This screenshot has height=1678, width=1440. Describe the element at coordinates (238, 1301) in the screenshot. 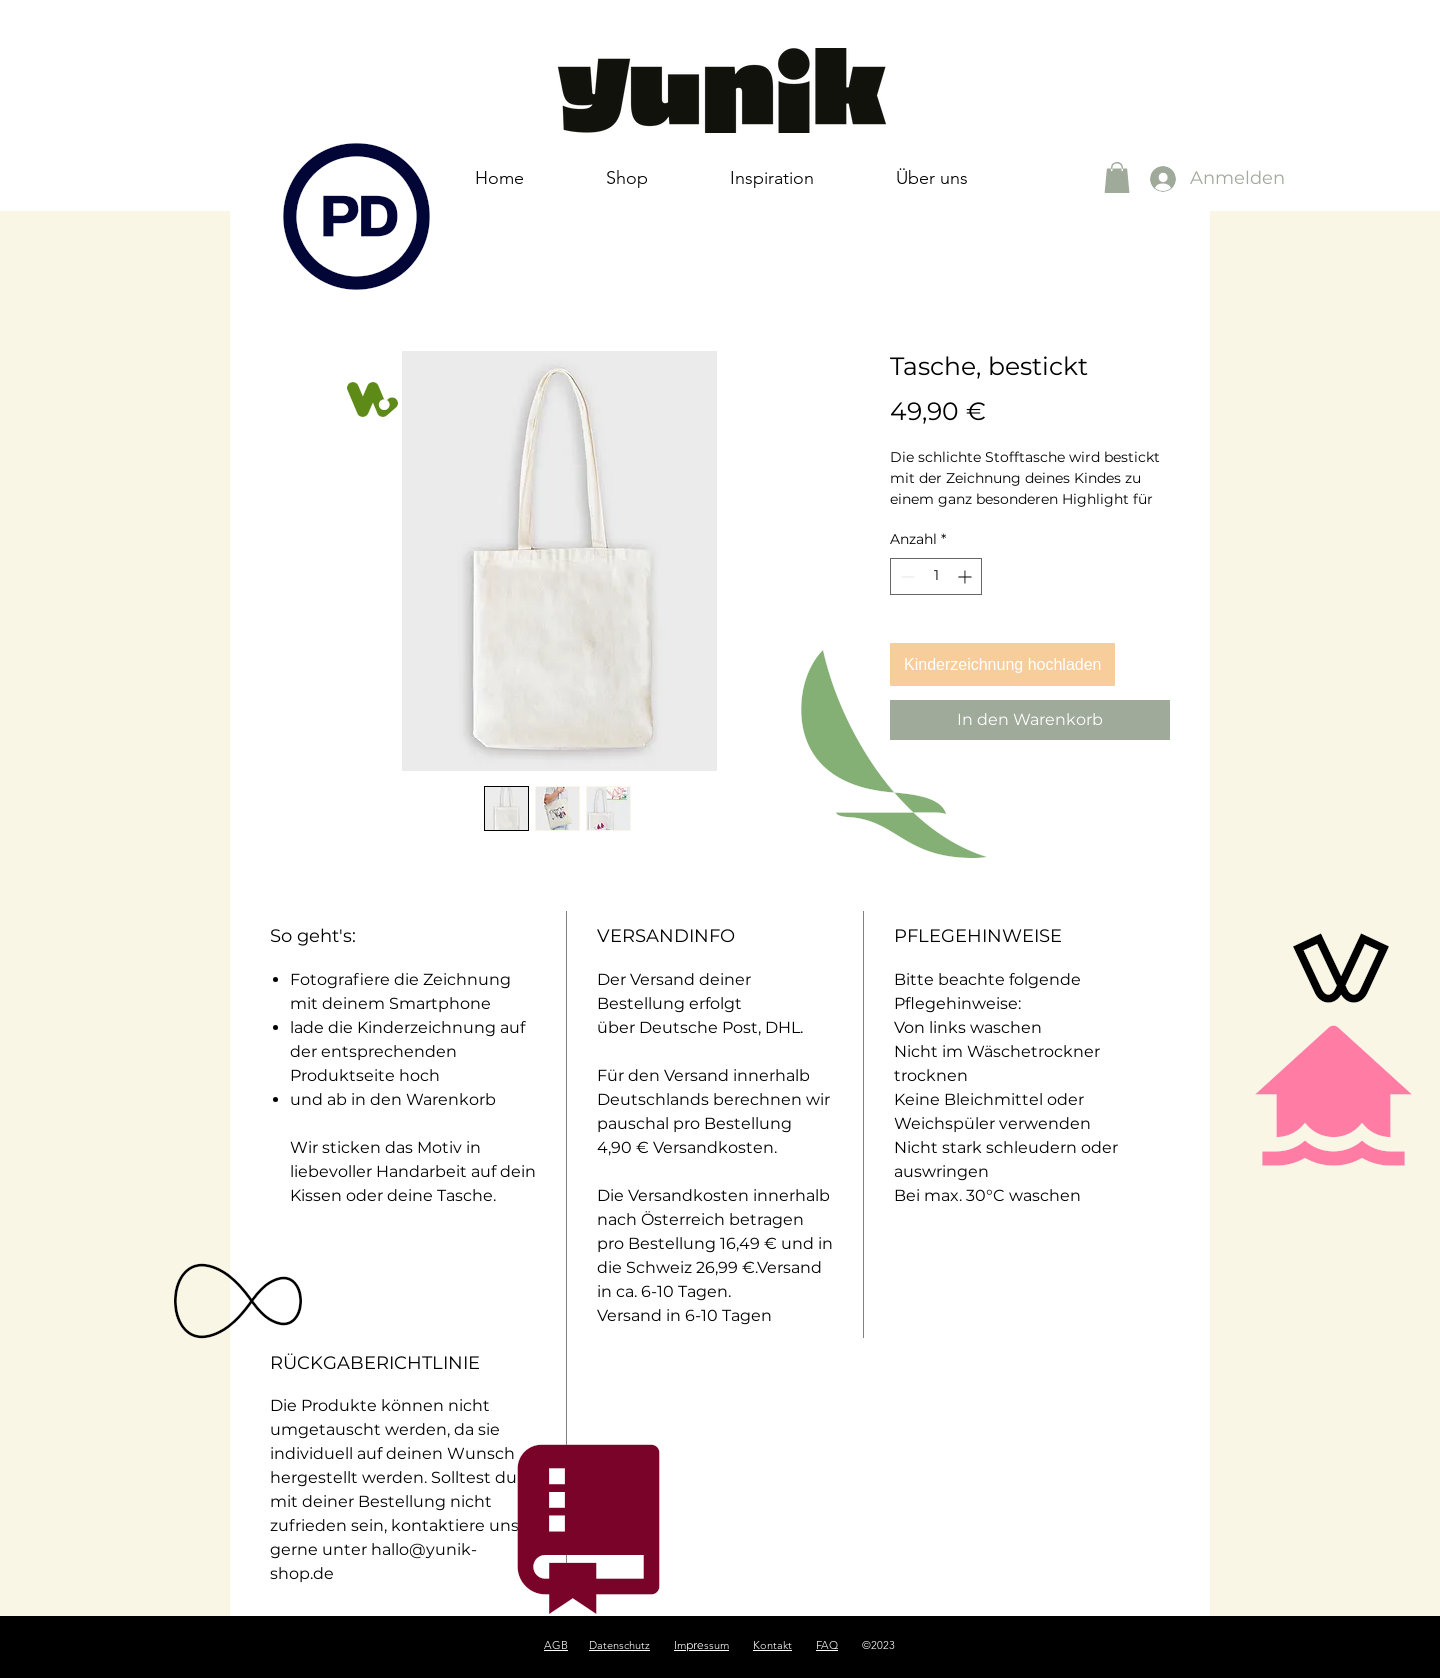

I see `virgin media brand logo` at that location.